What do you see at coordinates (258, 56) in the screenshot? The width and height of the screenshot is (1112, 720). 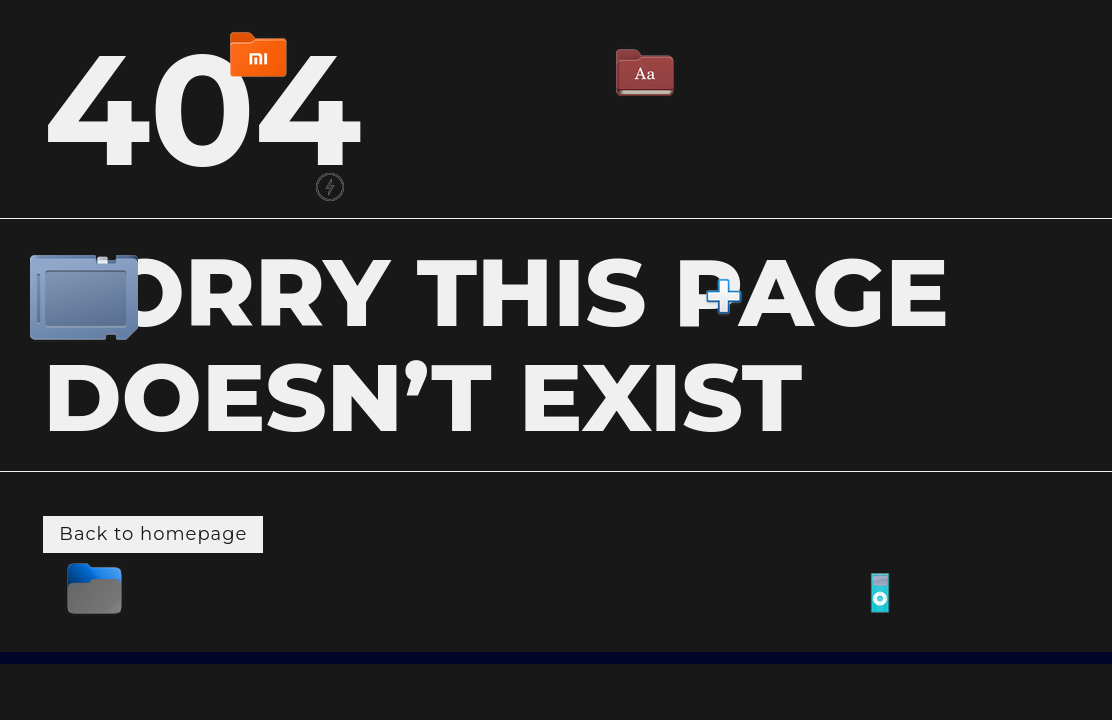 I see `open xiaomi-related files folder` at bounding box center [258, 56].